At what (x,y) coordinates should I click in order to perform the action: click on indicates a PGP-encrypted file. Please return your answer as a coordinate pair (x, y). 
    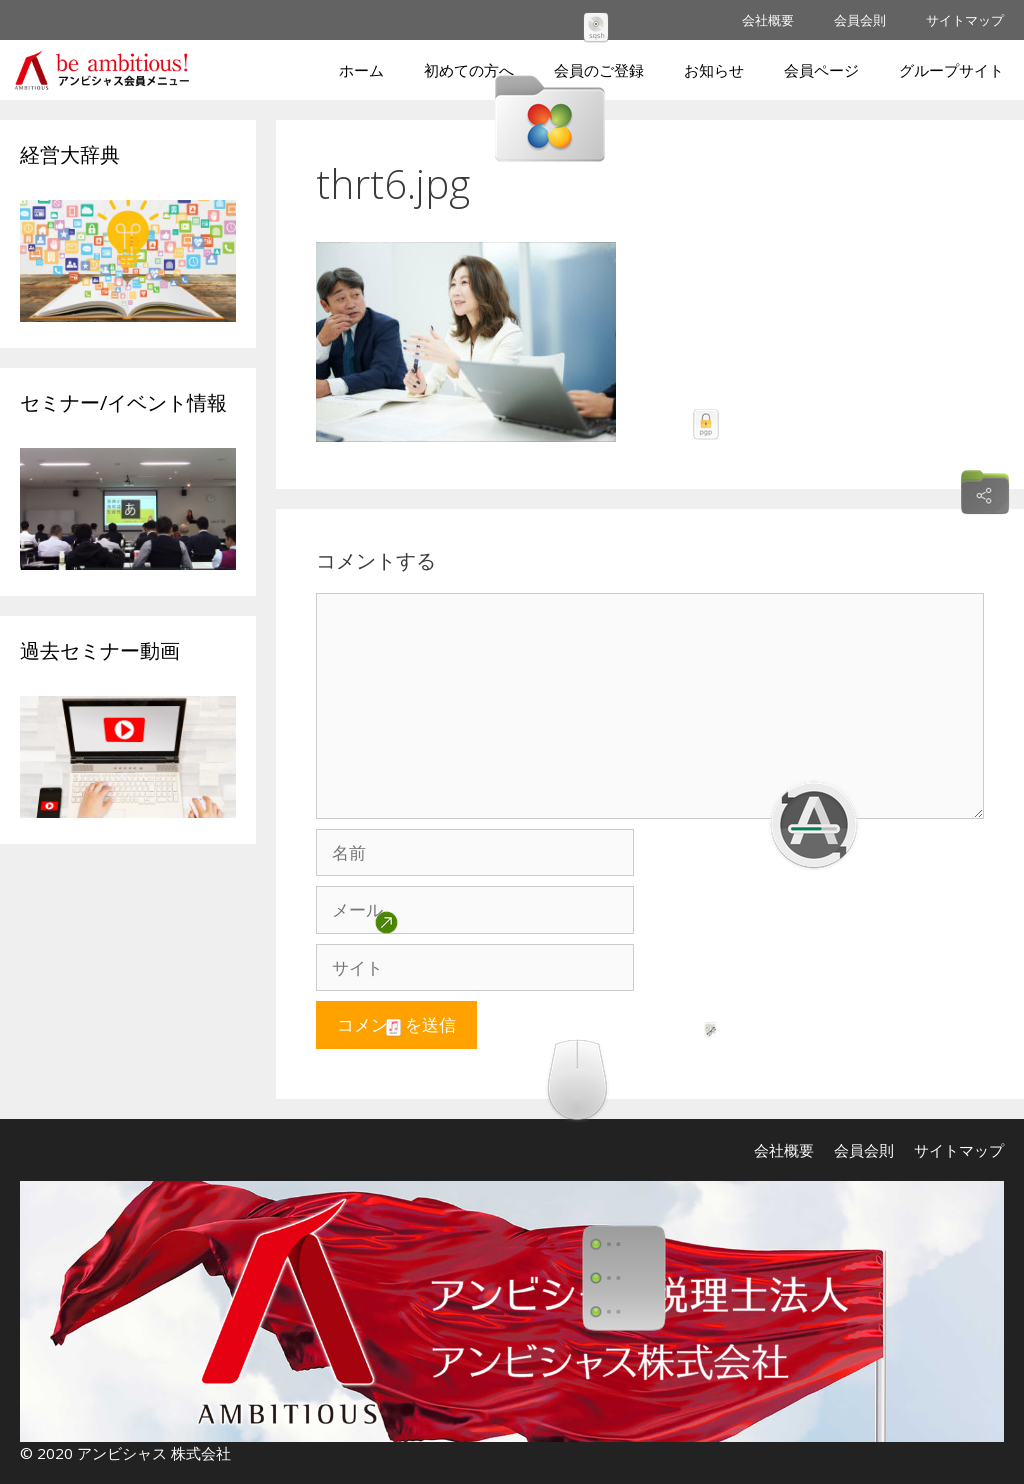
    Looking at the image, I should click on (706, 424).